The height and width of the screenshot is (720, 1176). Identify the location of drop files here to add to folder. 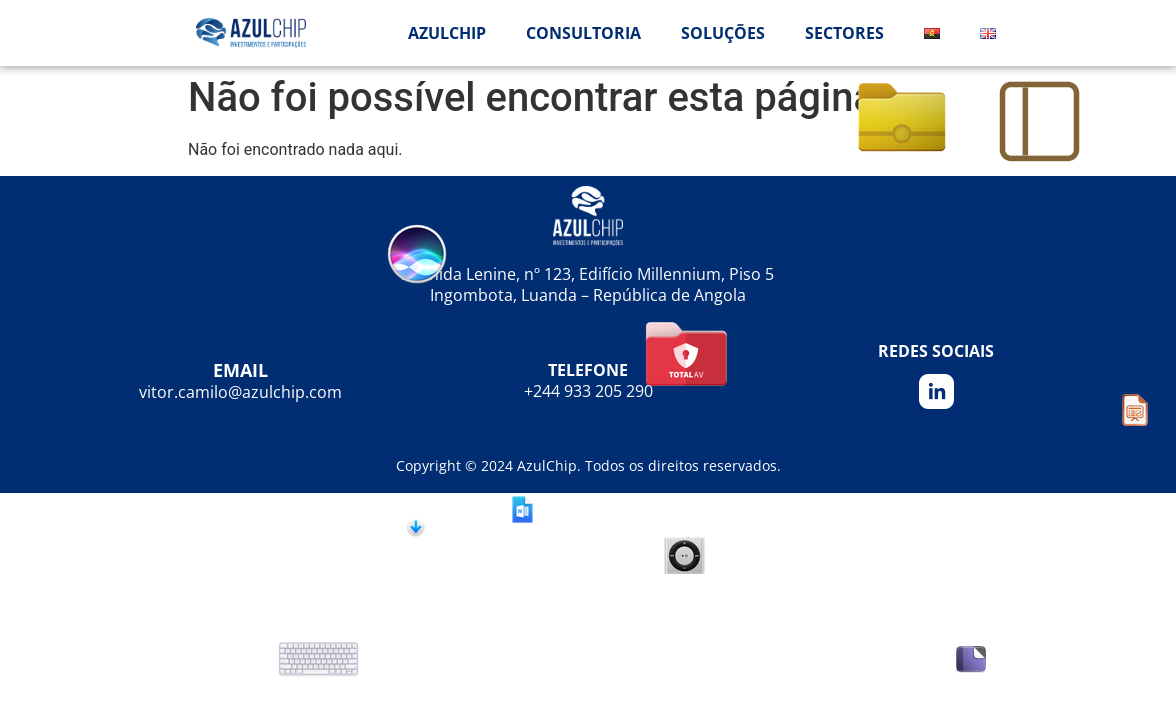
(382, 501).